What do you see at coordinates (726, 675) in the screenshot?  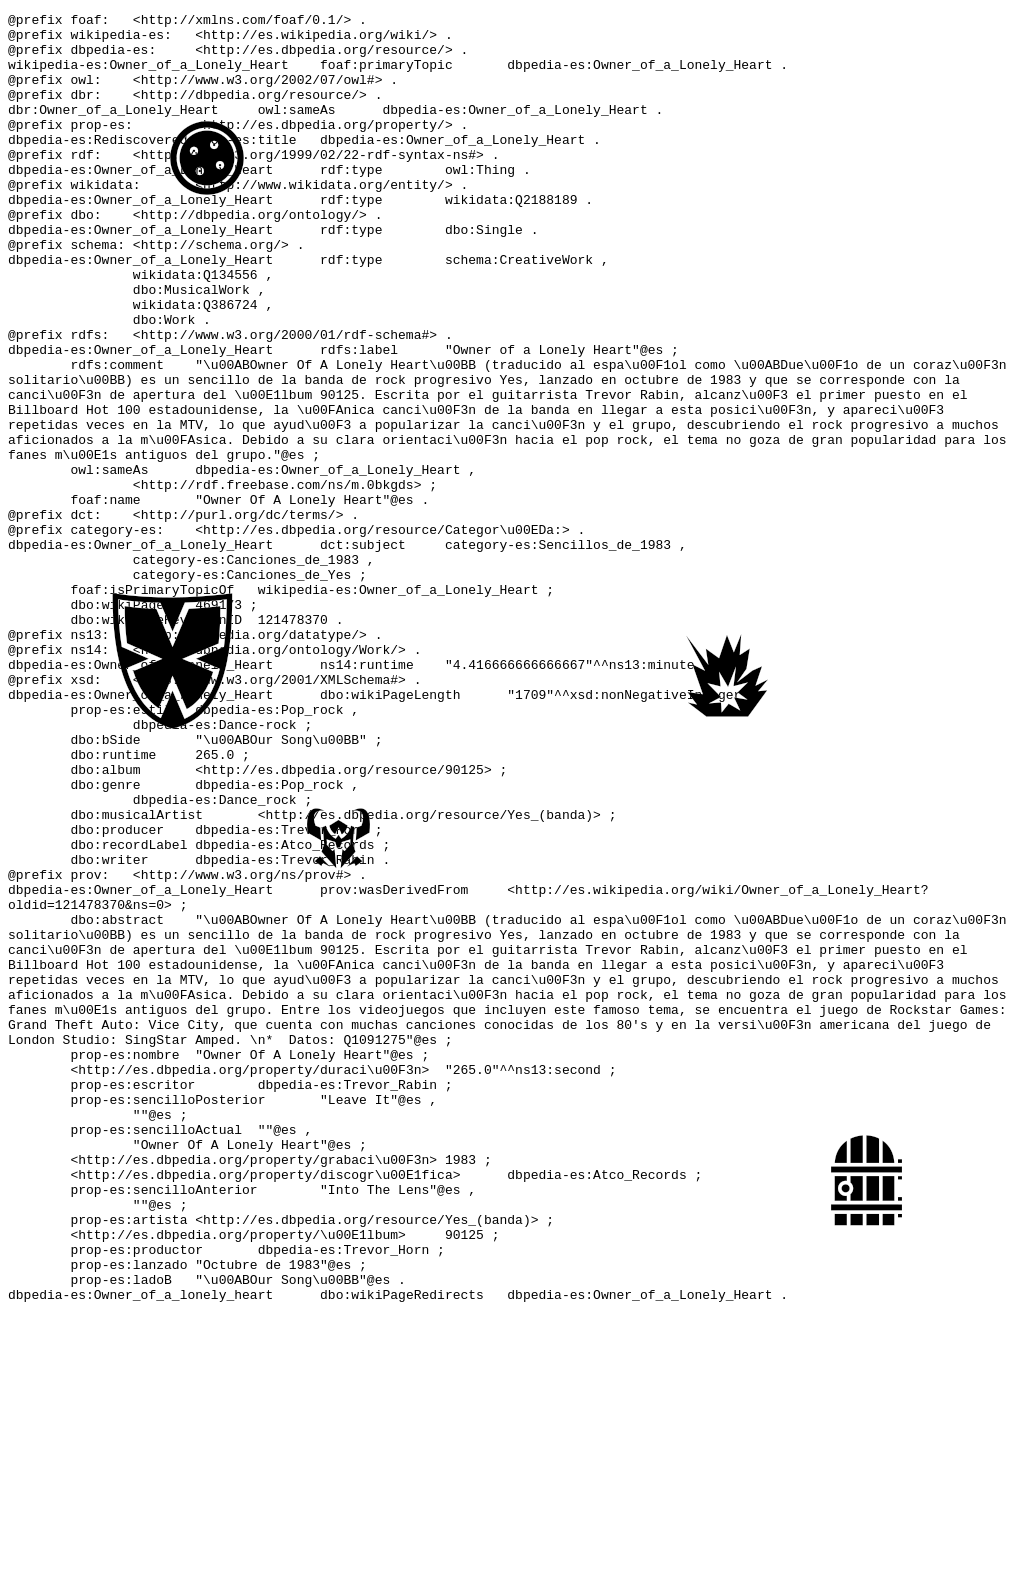 I see `indicates screen damage or impact effect` at bounding box center [726, 675].